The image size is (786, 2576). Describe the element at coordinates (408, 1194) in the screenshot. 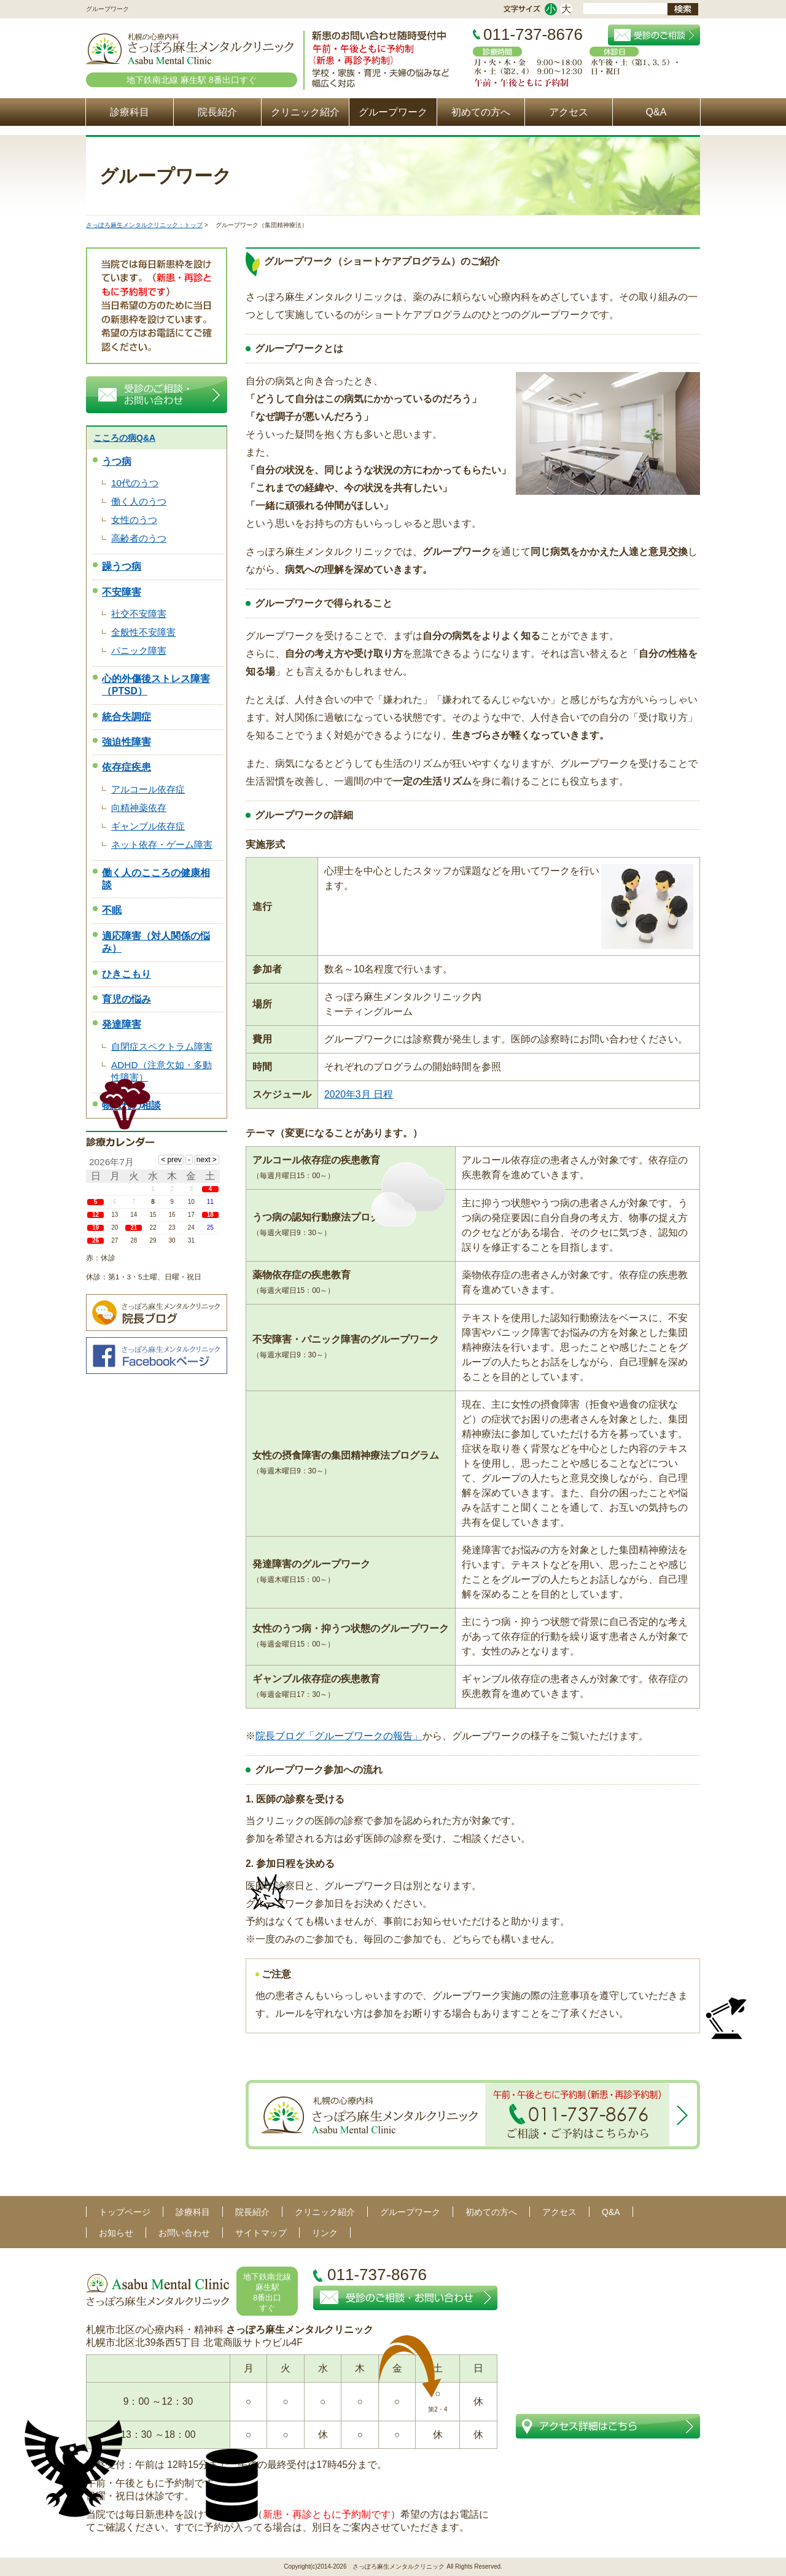

I see `indicates cloudy weather conditions` at that location.